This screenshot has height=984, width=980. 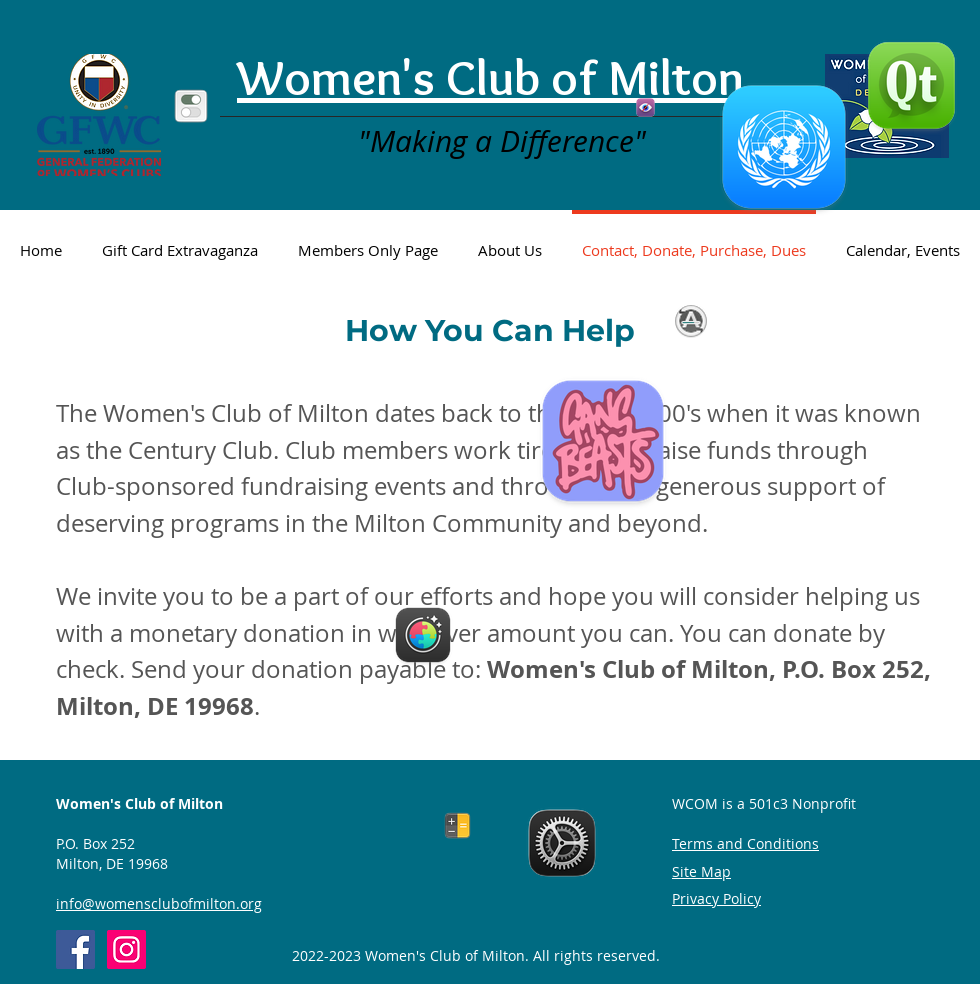 What do you see at coordinates (603, 441) in the screenshot?
I see `launch Gang Beasts game` at bounding box center [603, 441].